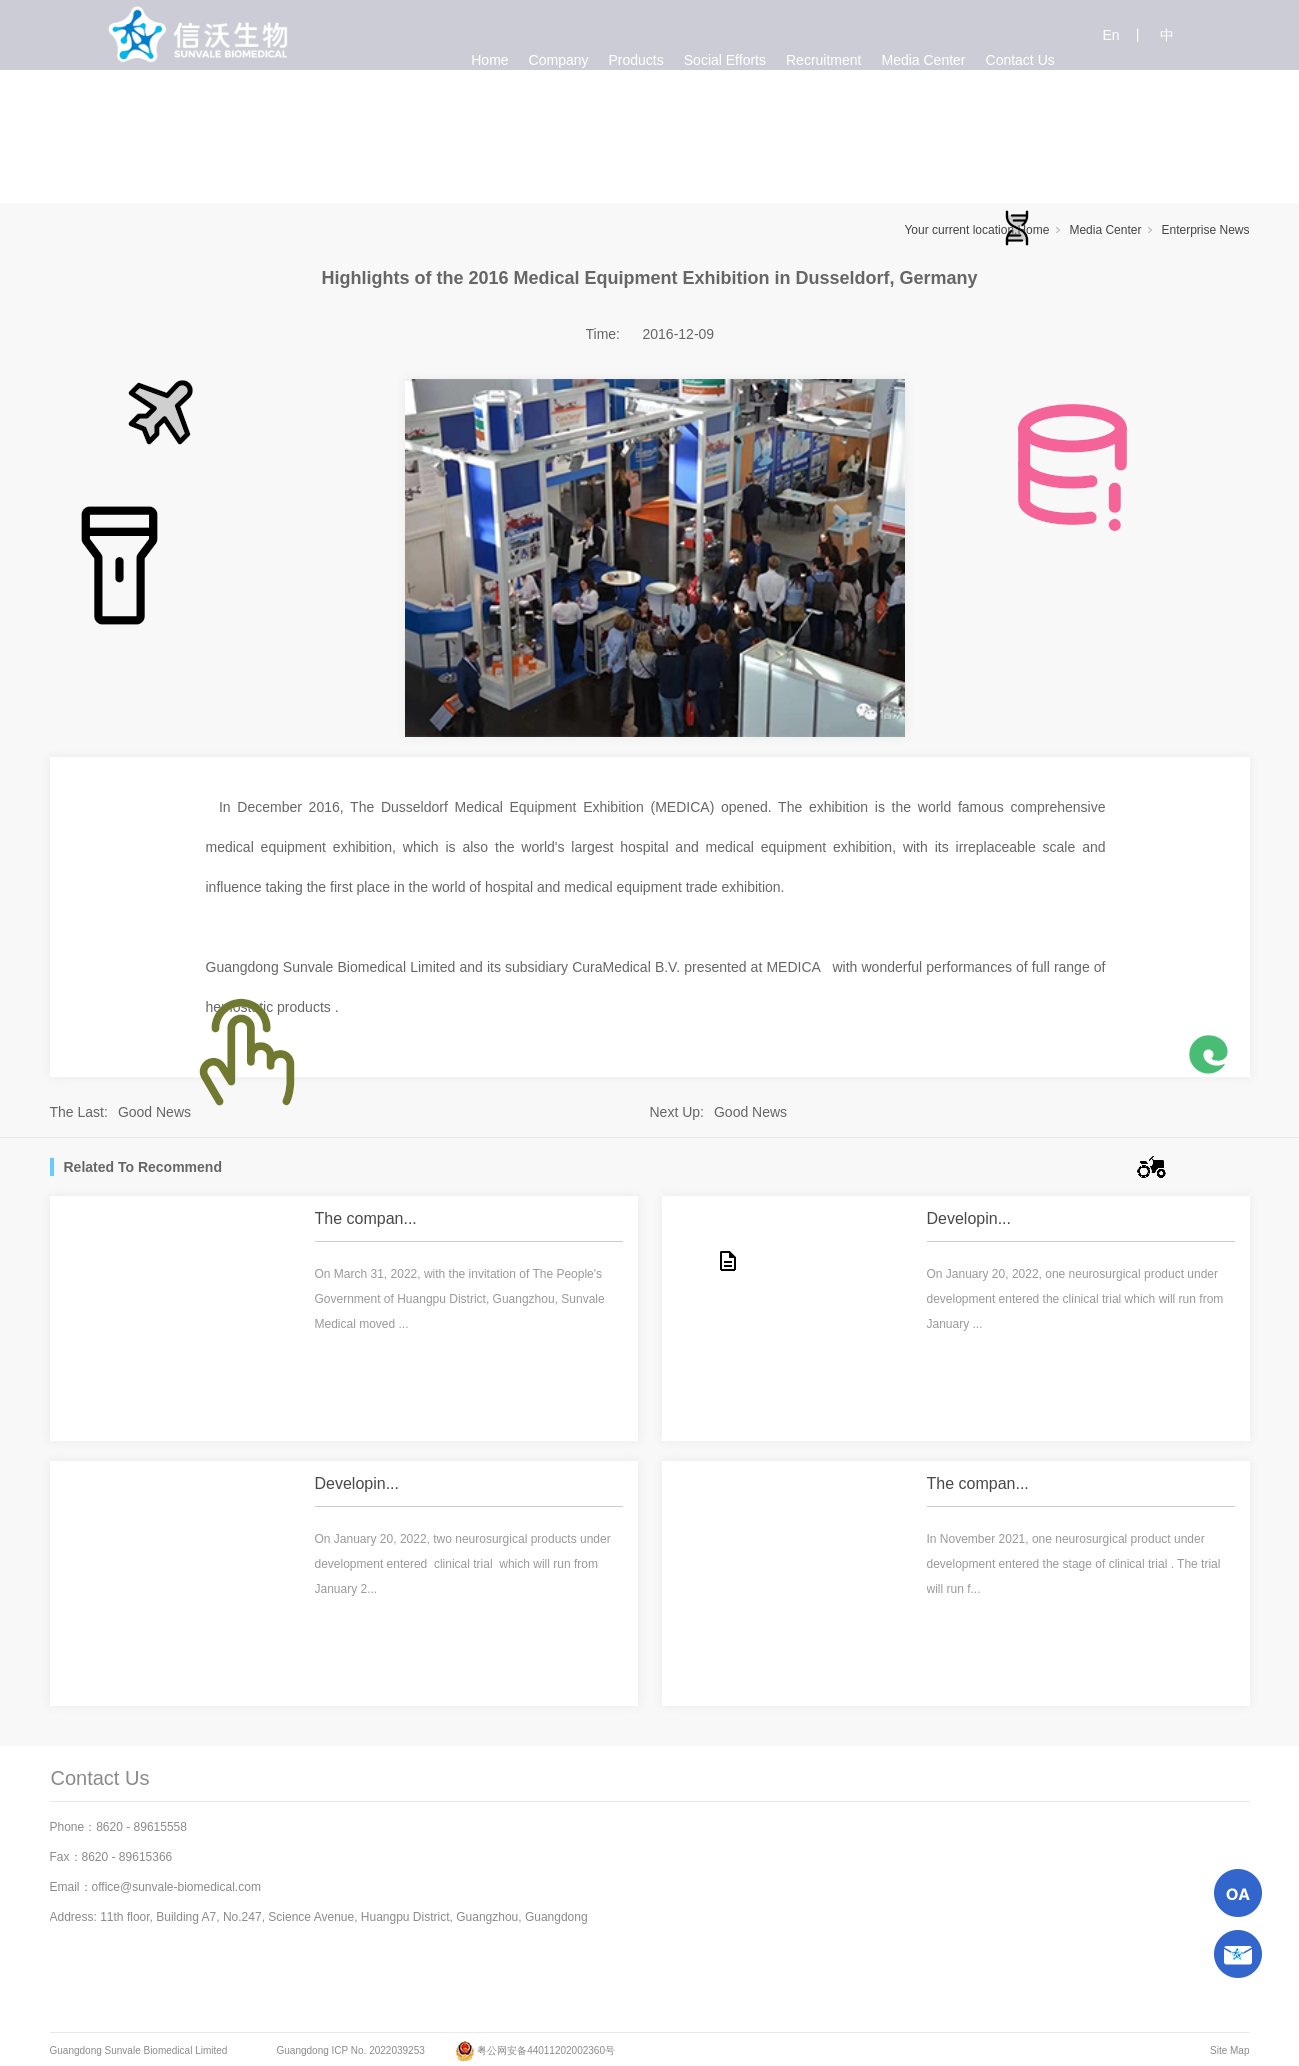 The width and height of the screenshot is (1299, 2066). Describe the element at coordinates (1151, 1167) in the screenshot. I see `access agricultural or farming features` at that location.